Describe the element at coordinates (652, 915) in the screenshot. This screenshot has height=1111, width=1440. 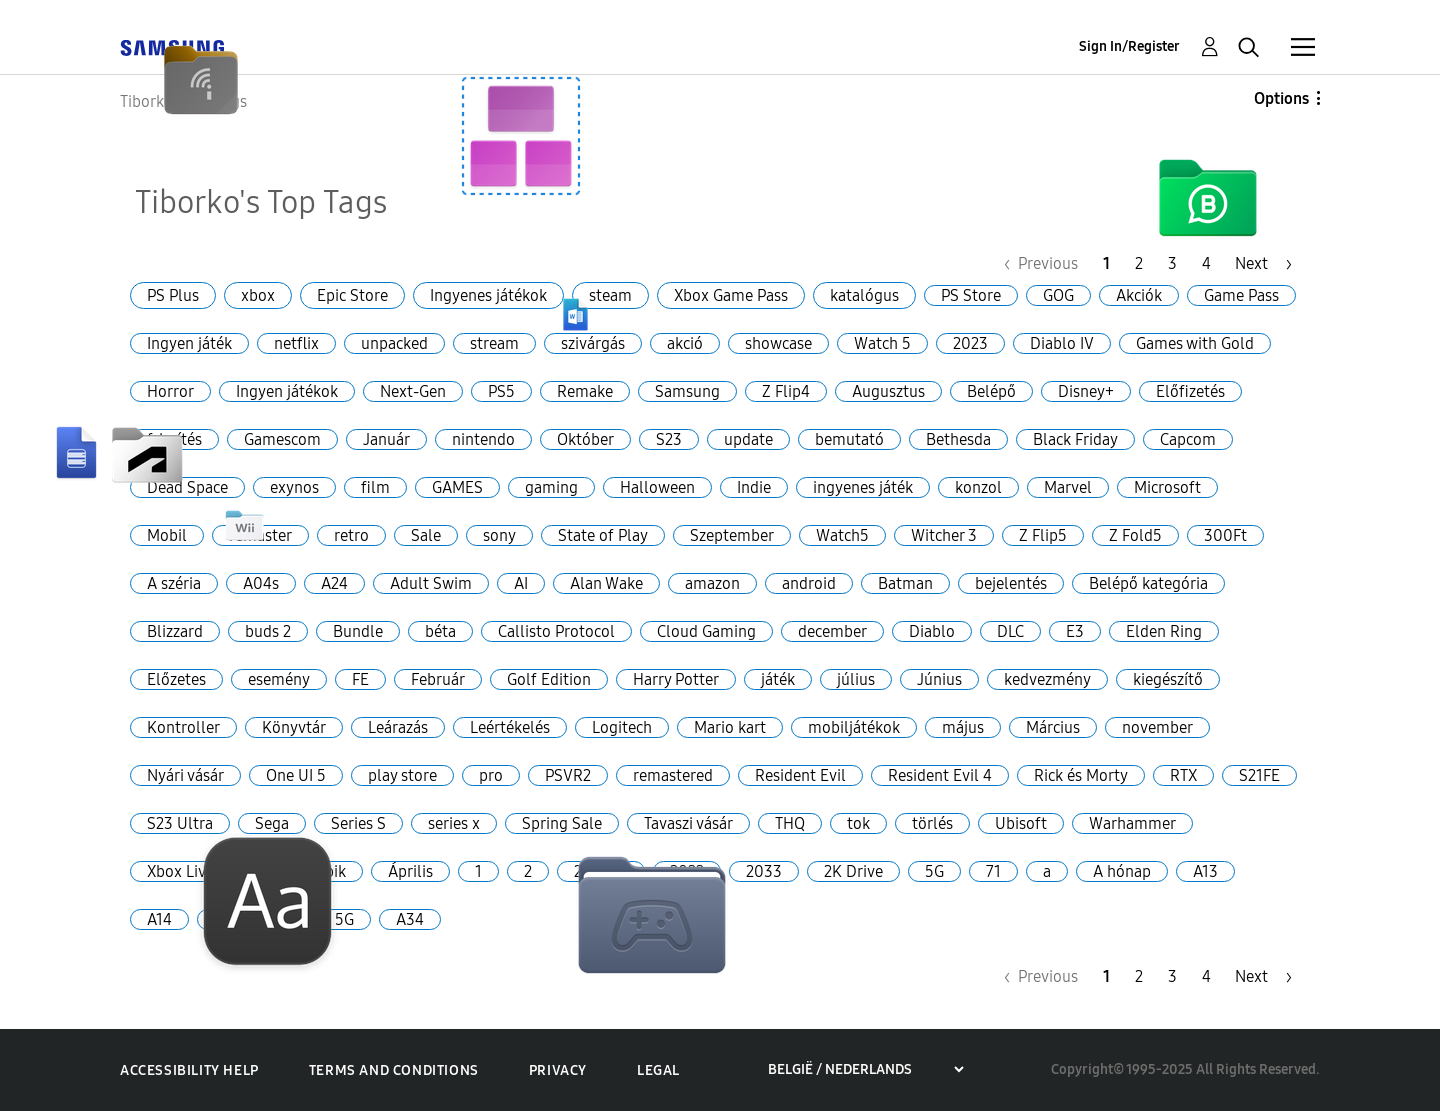
I see `open your games folder` at that location.